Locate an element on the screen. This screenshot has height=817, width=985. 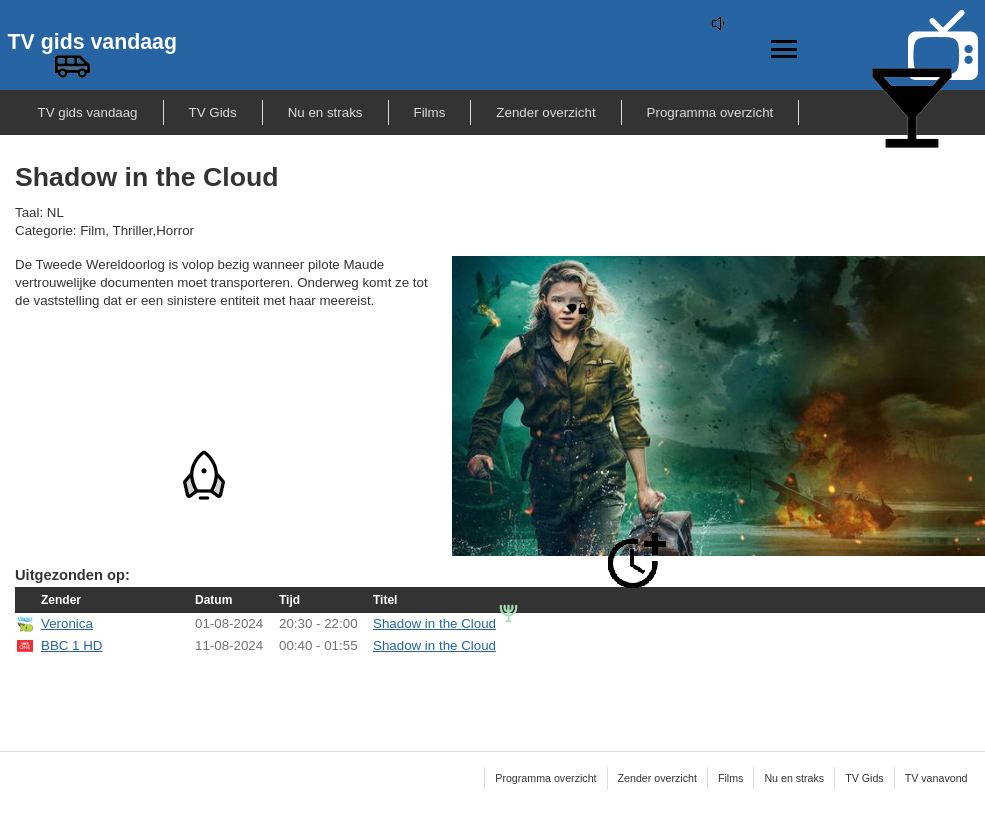
weak wifi signal on a secured network is located at coordinates (572, 302).